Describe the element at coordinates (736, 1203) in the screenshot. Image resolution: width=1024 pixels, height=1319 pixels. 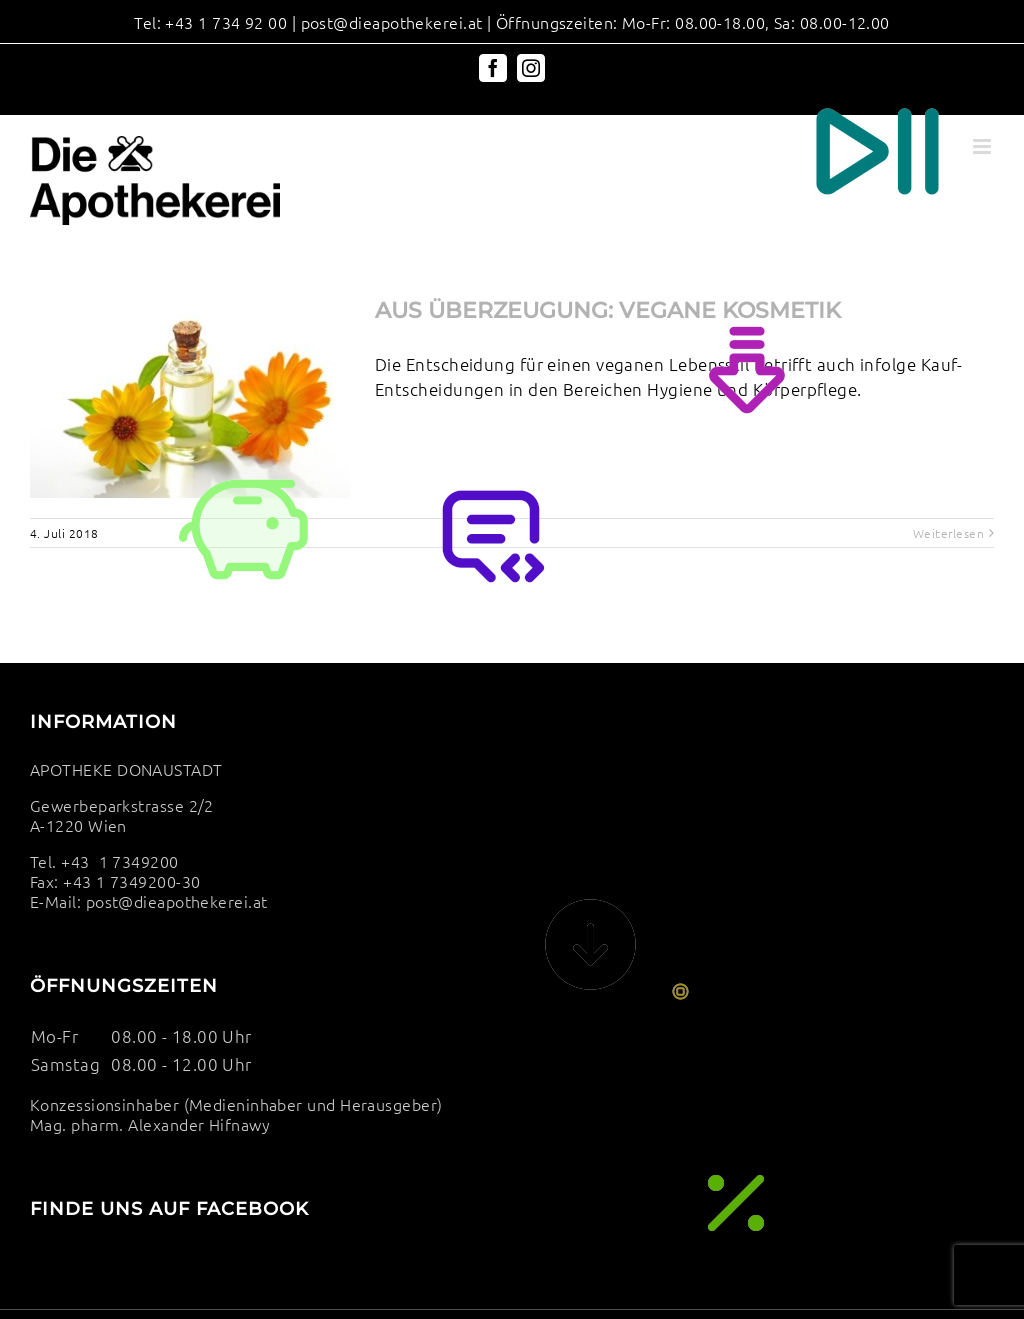
I see `view or apply a discount` at that location.